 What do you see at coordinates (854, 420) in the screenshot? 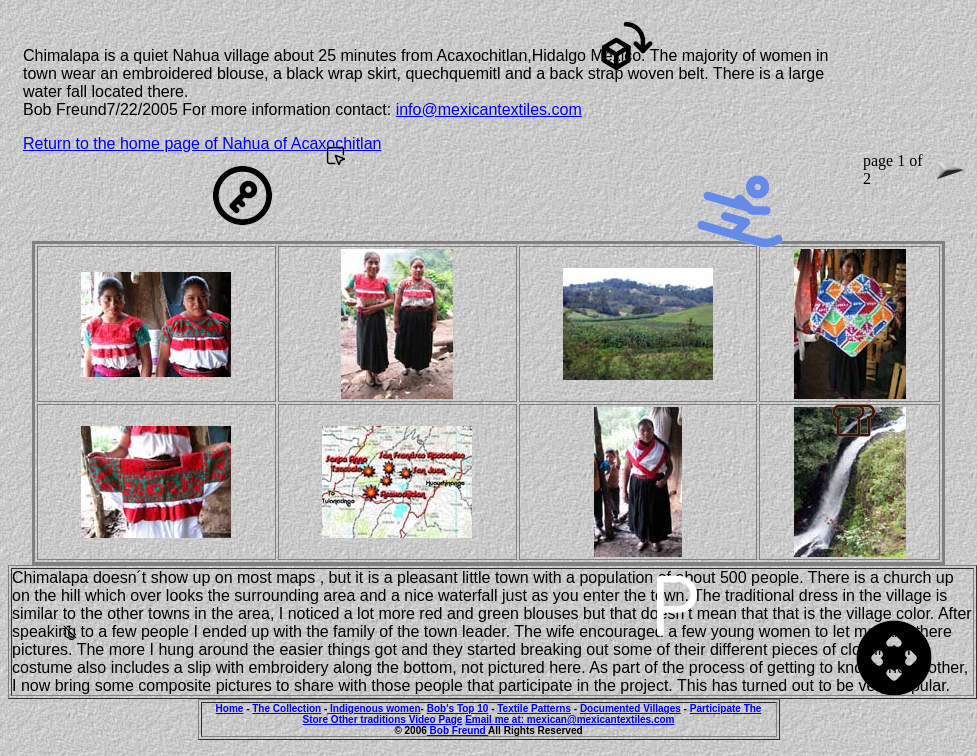
I see `browse bakery or bread products` at bounding box center [854, 420].